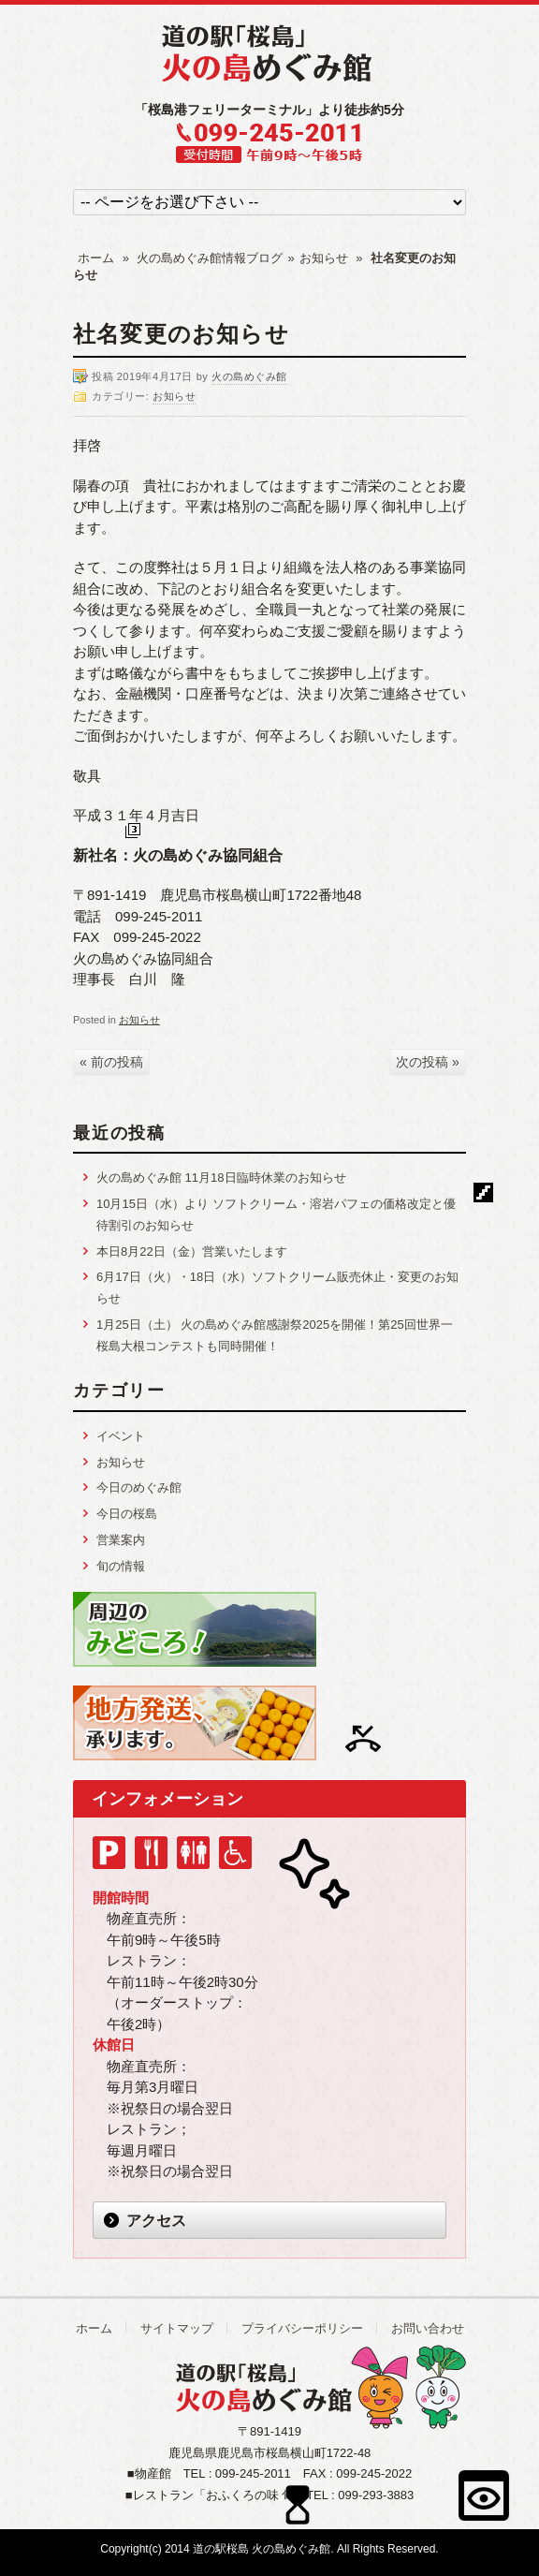 The width and height of the screenshot is (539, 2576). What do you see at coordinates (484, 2495) in the screenshot?
I see `preview file or document before opening` at bounding box center [484, 2495].